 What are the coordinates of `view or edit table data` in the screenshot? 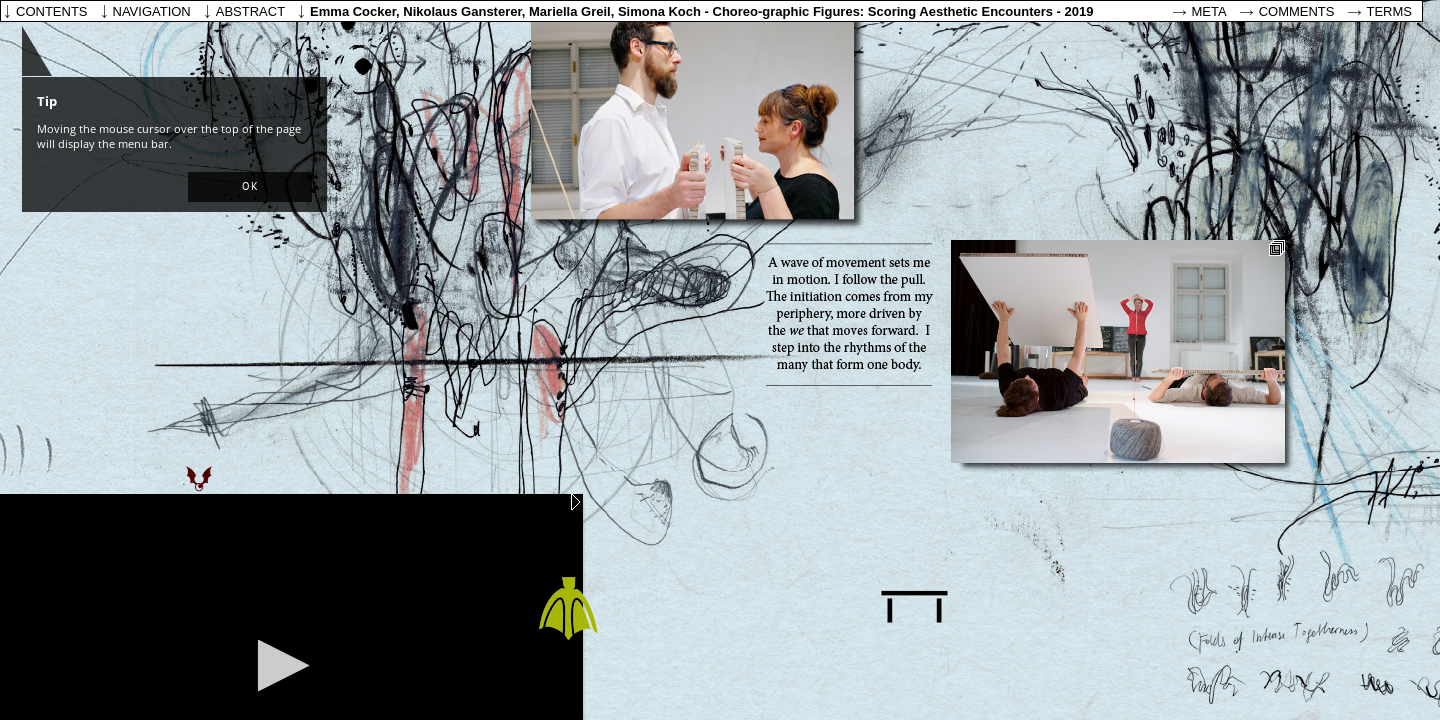 It's located at (914, 589).